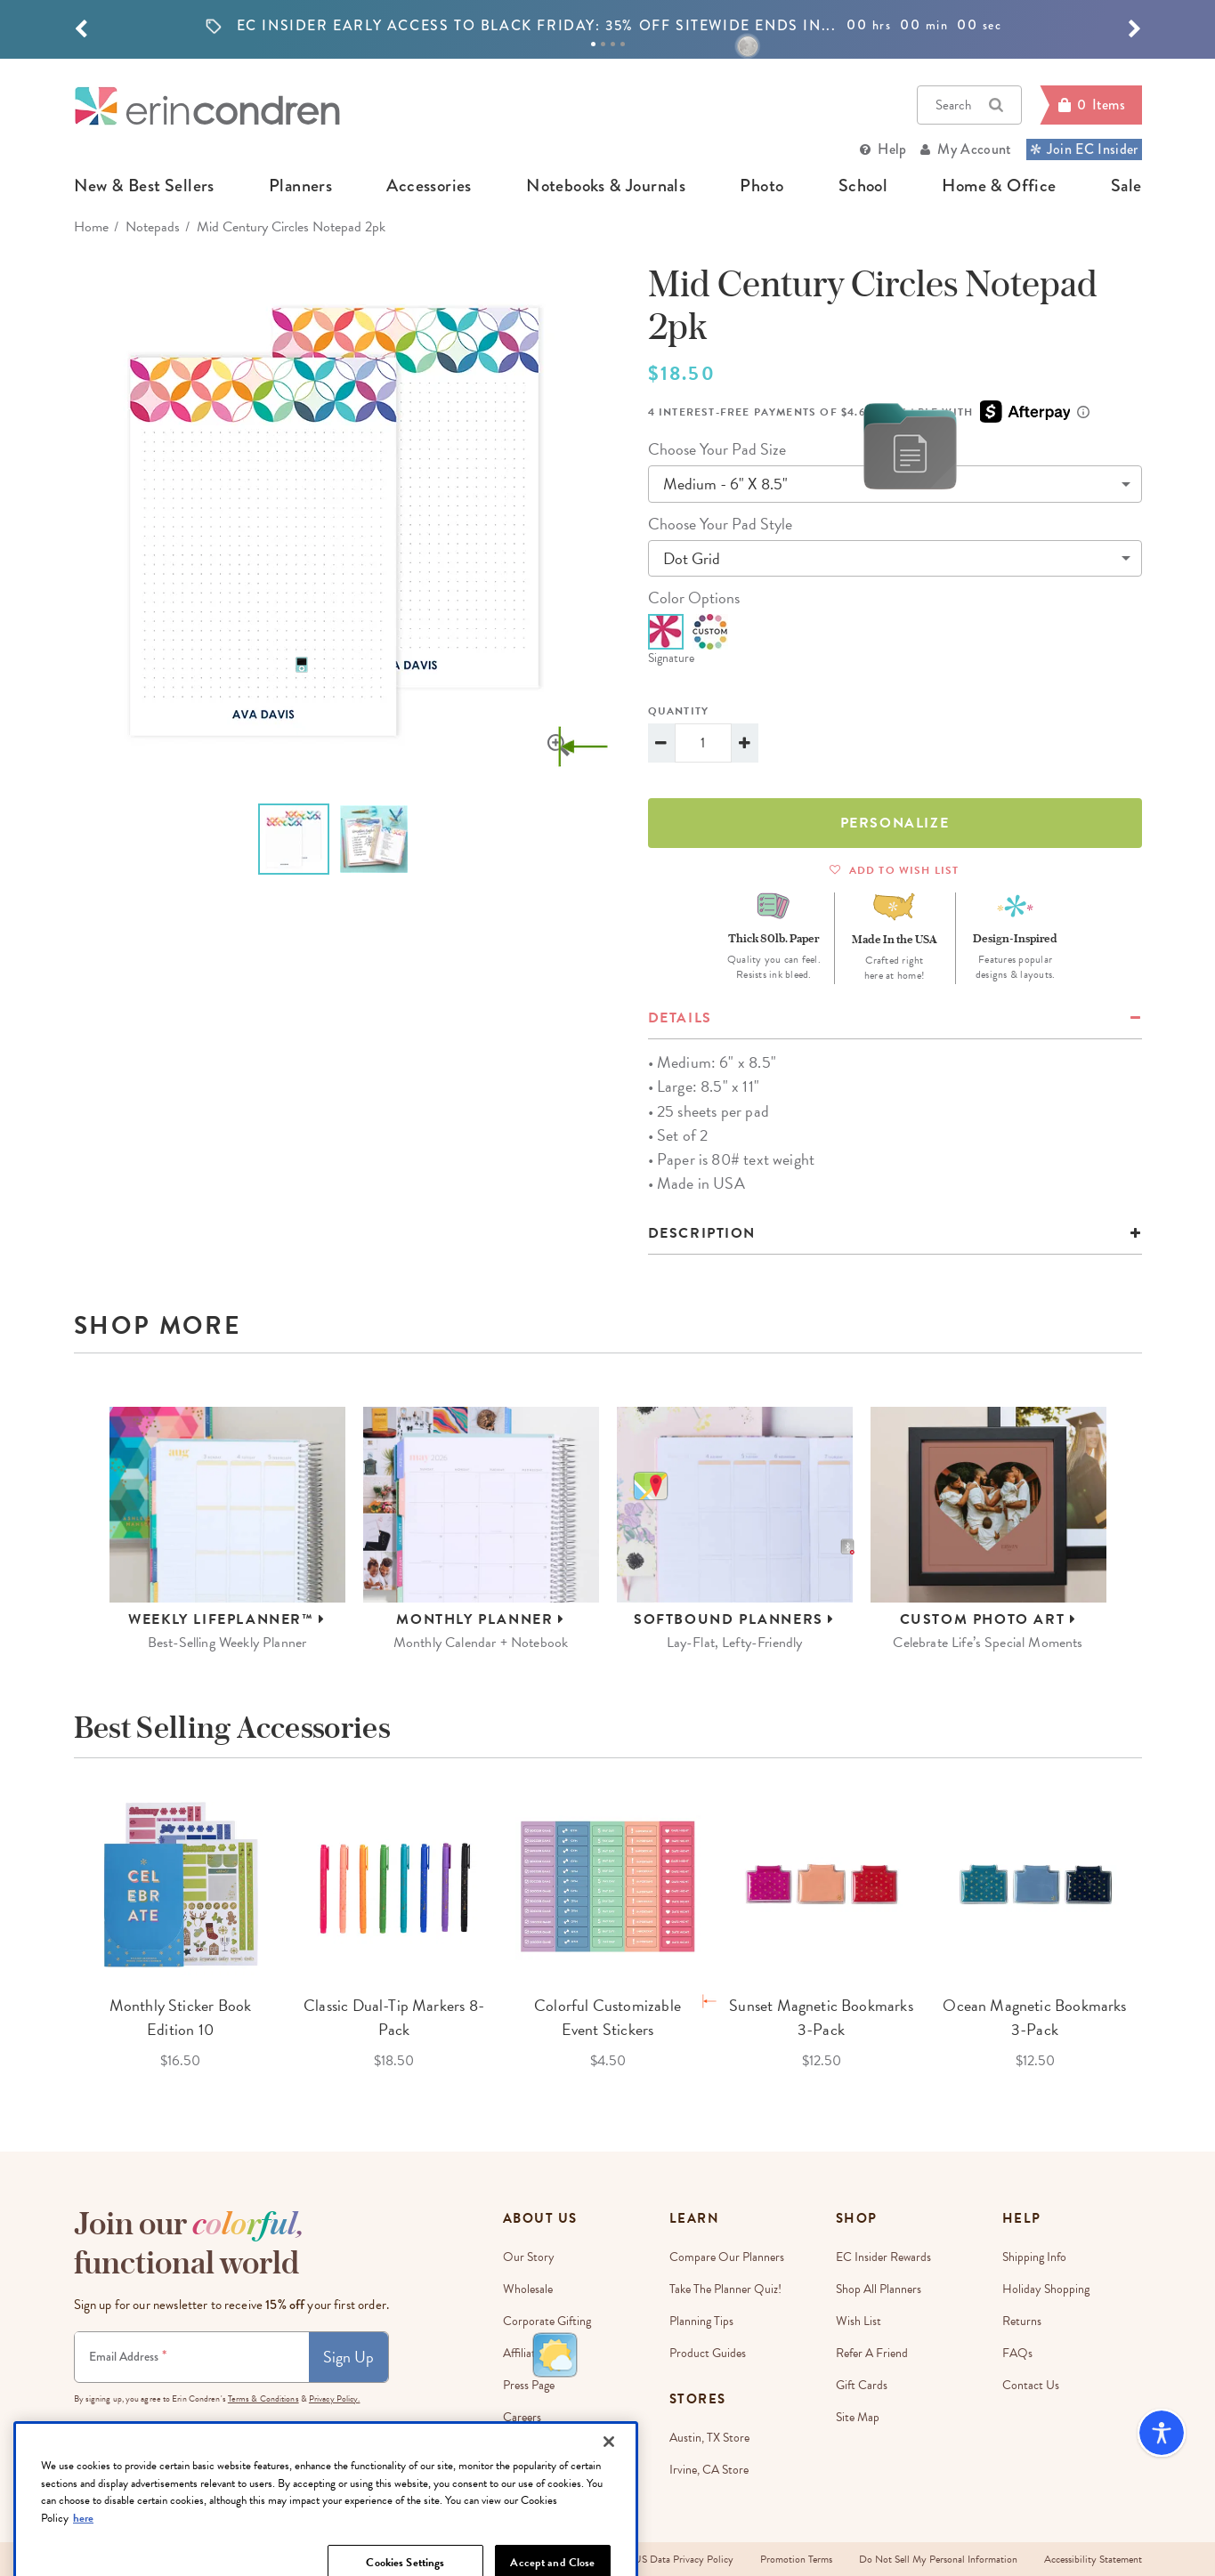 The image size is (1215, 2576). What do you see at coordinates (748, 46) in the screenshot?
I see `indicates clear weather conditions at night` at bounding box center [748, 46].